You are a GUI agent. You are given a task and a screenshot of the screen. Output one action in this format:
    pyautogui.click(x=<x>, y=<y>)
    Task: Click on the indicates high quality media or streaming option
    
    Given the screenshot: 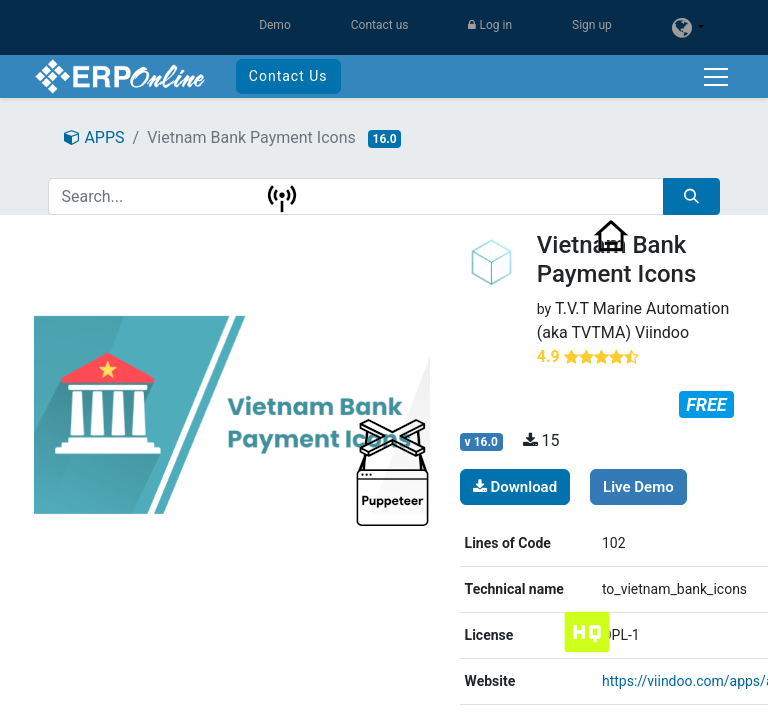 What is the action you would take?
    pyautogui.click(x=587, y=632)
    